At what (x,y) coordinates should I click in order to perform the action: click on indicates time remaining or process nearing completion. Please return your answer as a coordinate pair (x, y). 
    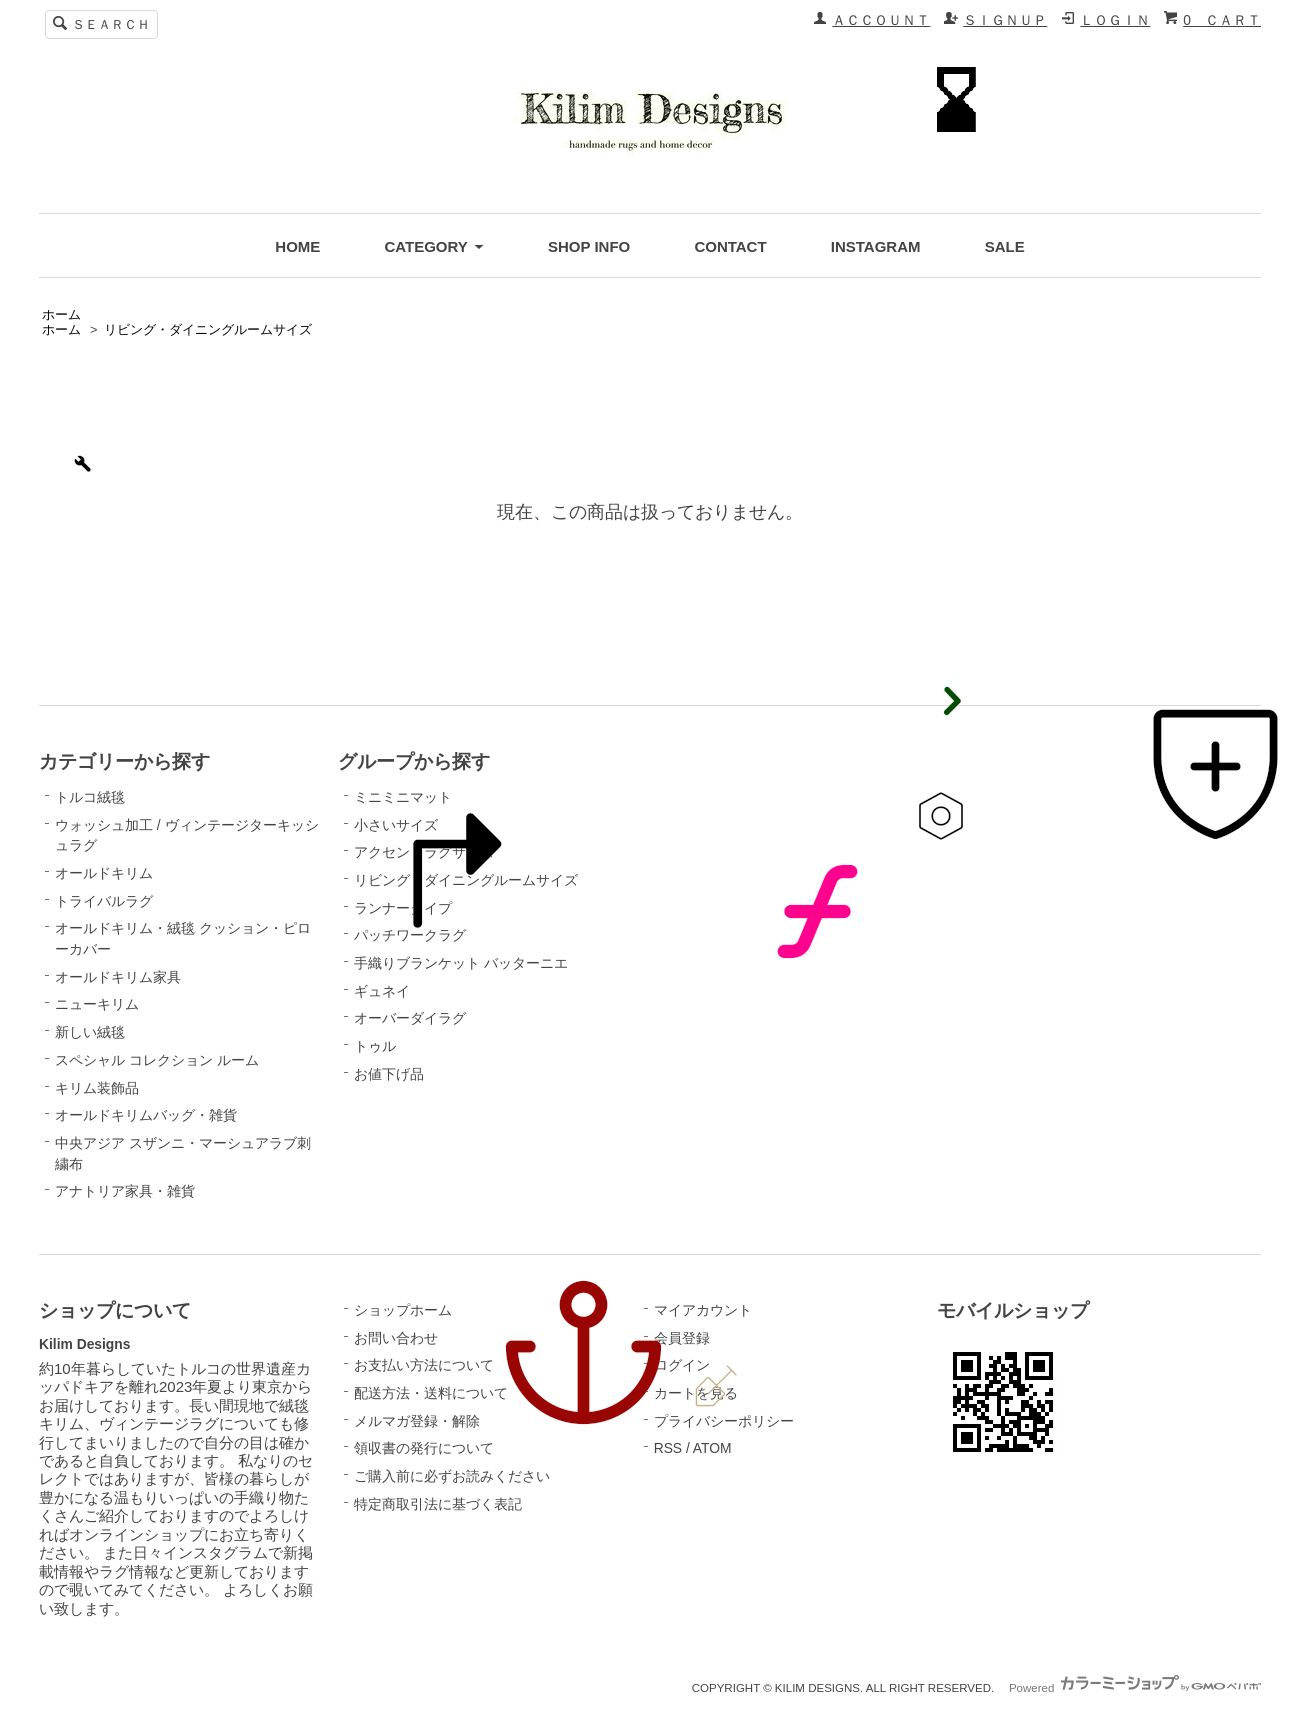
    Looking at the image, I should click on (956, 99).